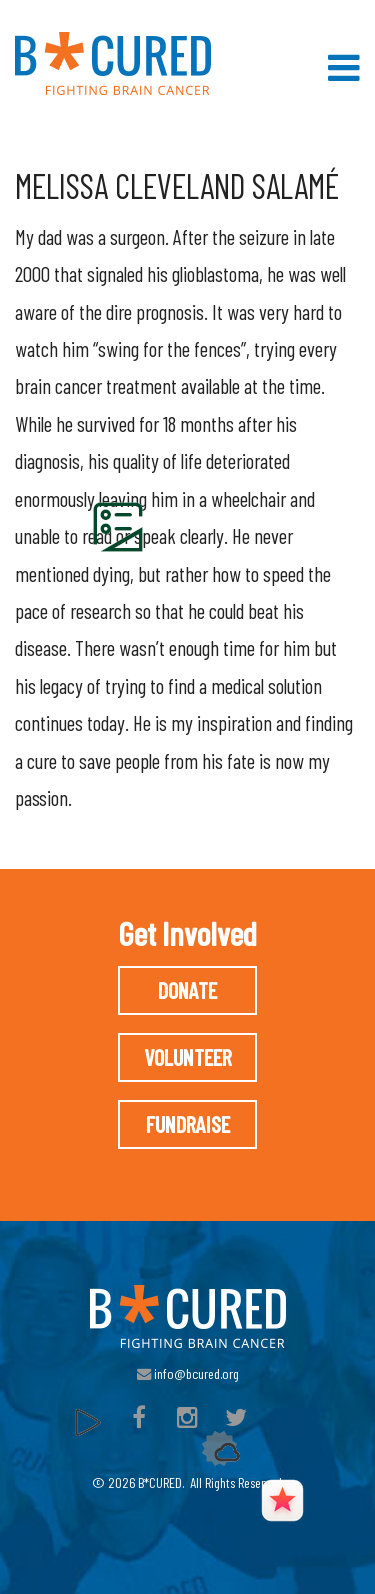 This screenshot has height=1594, width=375. Describe the element at coordinates (282, 1500) in the screenshot. I see `open bookmarks manager app` at that location.